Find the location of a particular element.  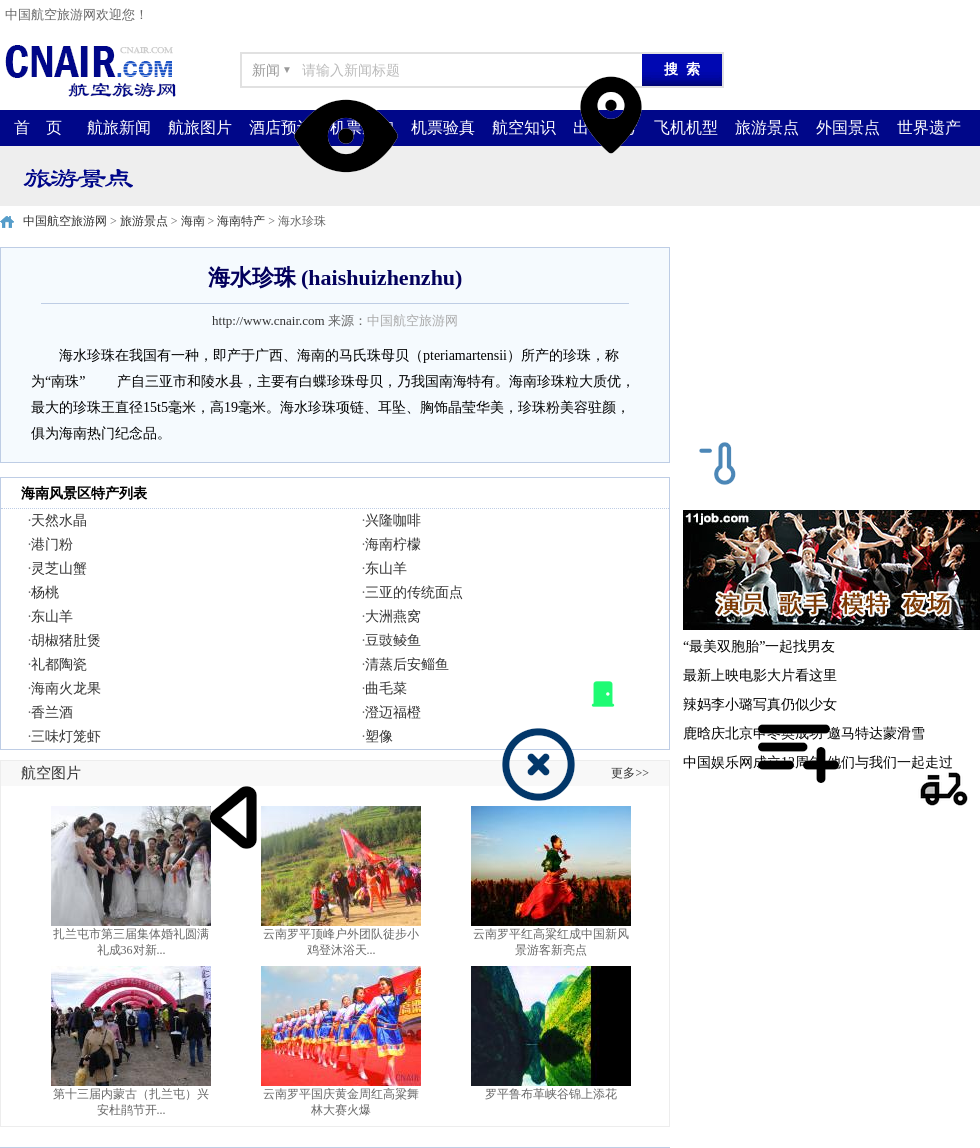

view or preview content is located at coordinates (346, 136).